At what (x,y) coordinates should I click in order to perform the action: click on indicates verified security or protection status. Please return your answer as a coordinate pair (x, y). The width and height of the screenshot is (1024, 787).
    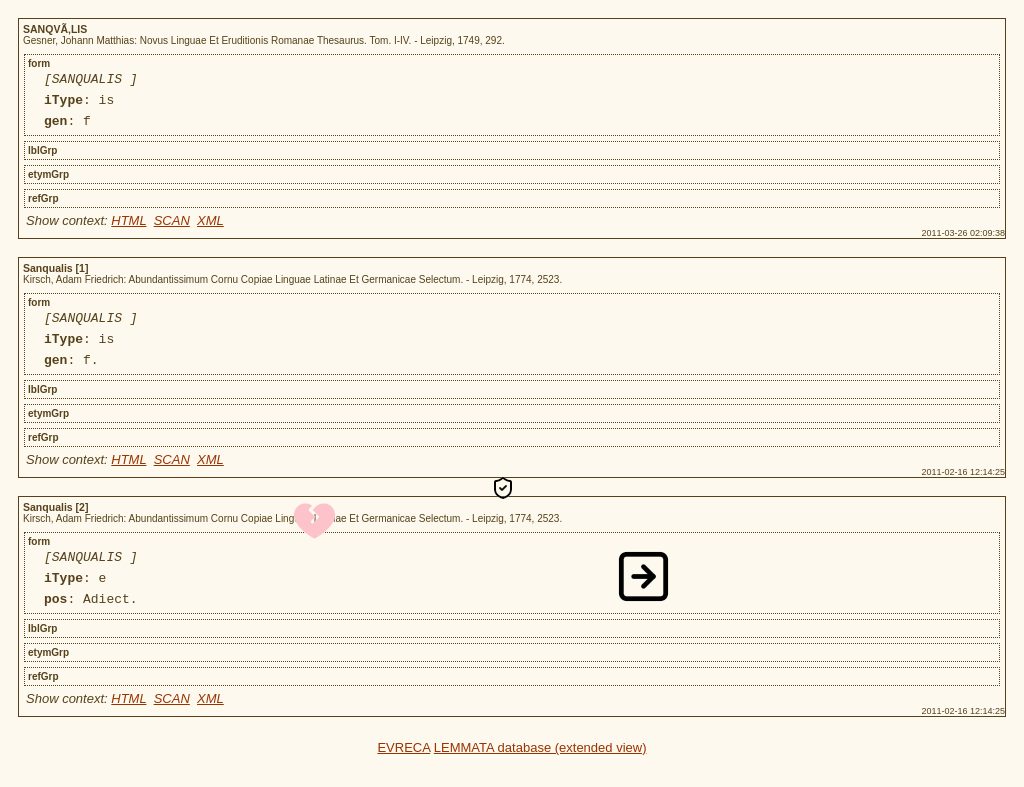
    Looking at the image, I should click on (503, 488).